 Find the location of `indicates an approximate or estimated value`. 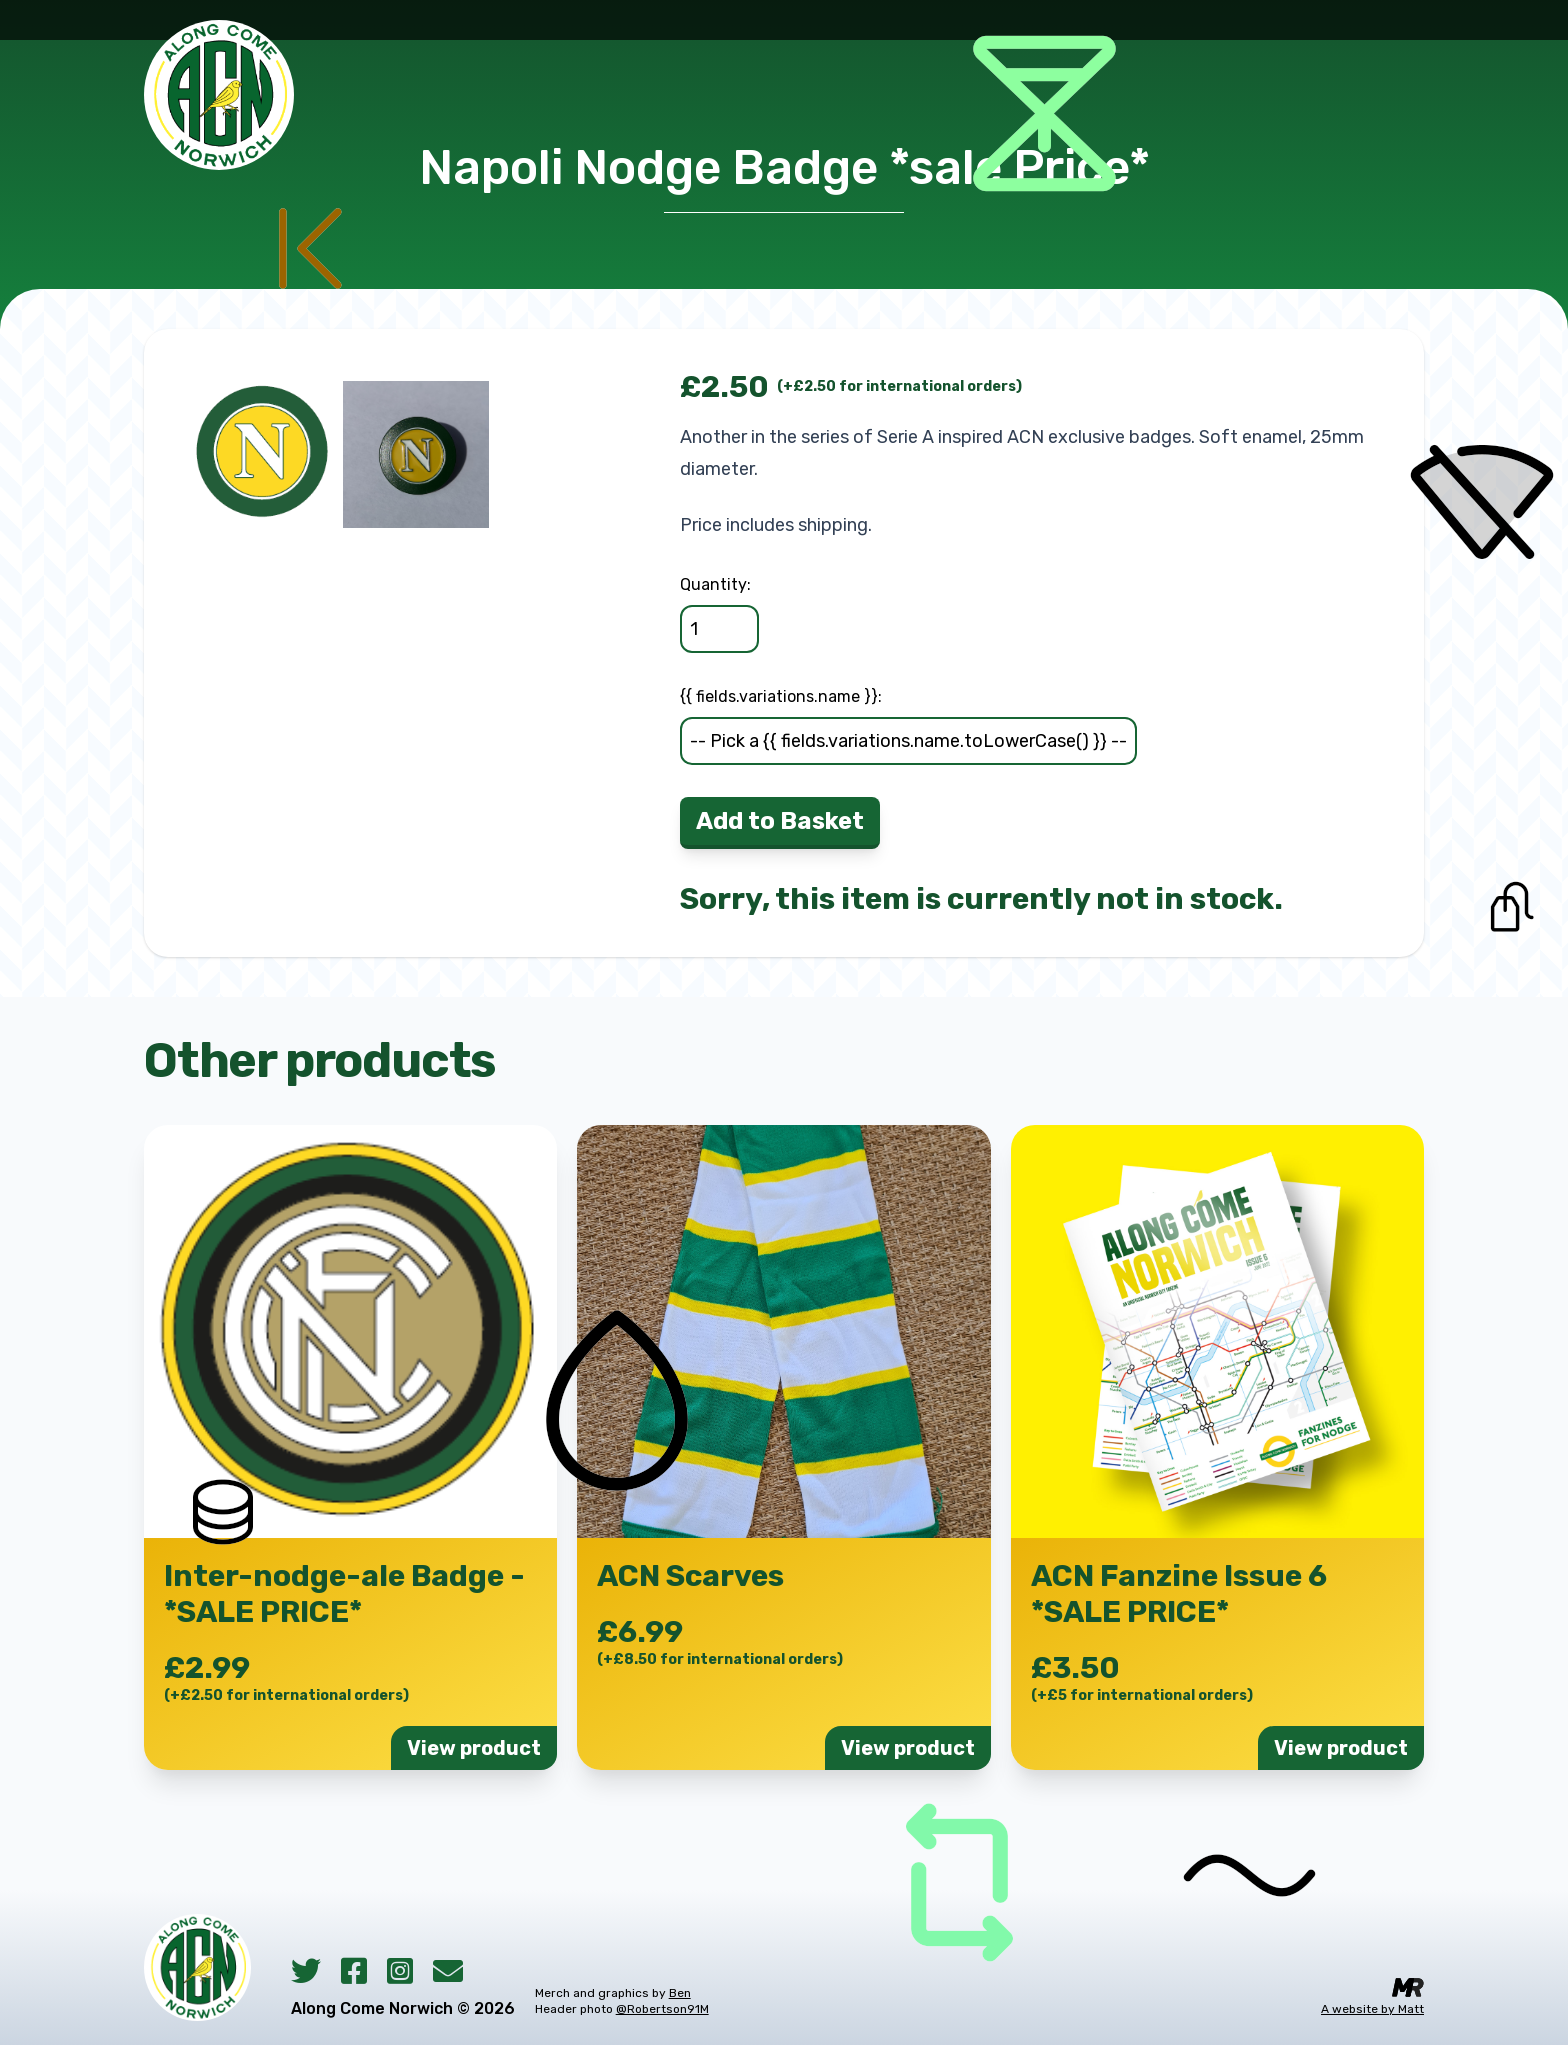

indicates an approximate or estimated value is located at coordinates (1249, 1875).